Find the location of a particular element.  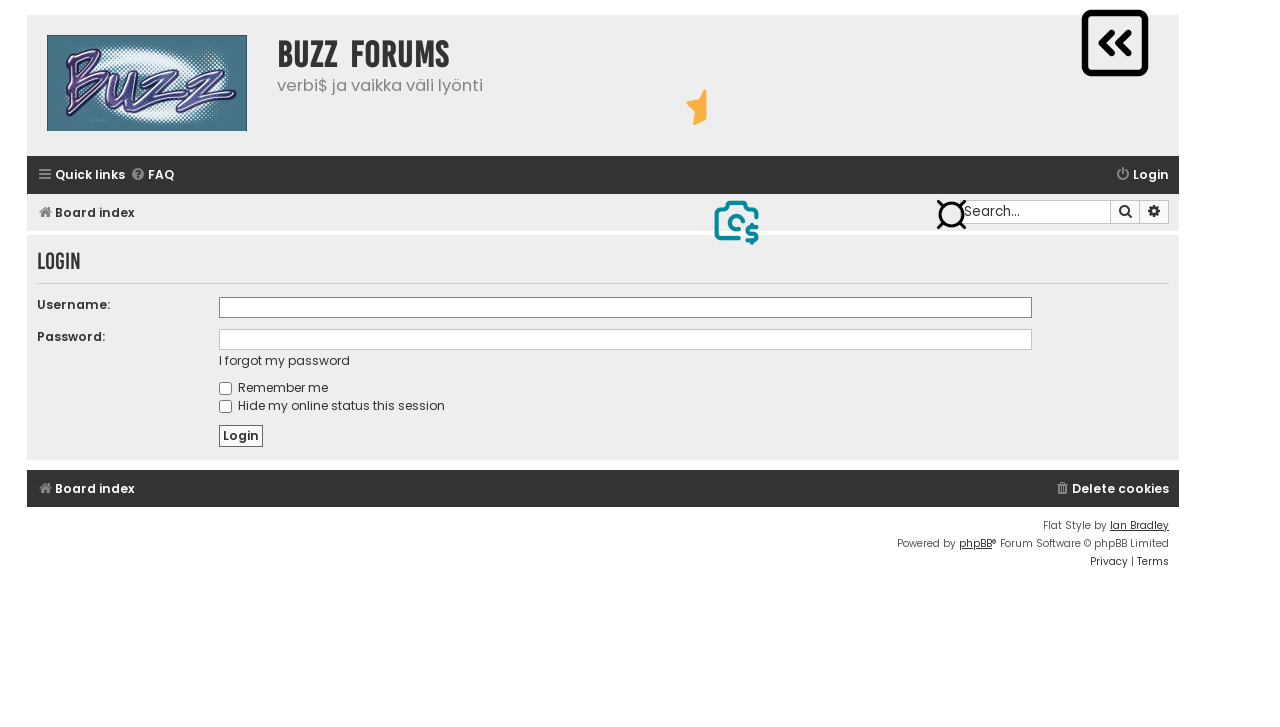

indicates a partial or half-star rating is located at coordinates (705, 108).